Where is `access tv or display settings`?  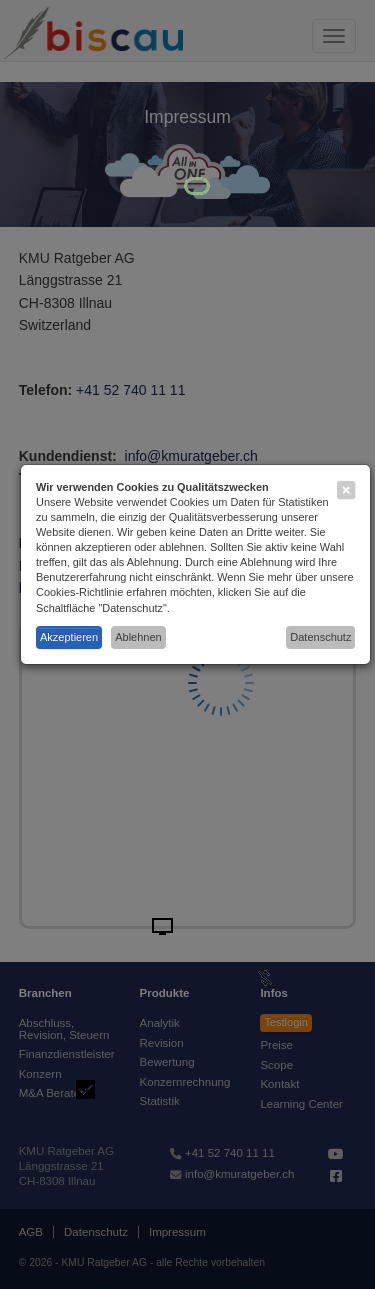
access tv or display settings is located at coordinates (162, 926).